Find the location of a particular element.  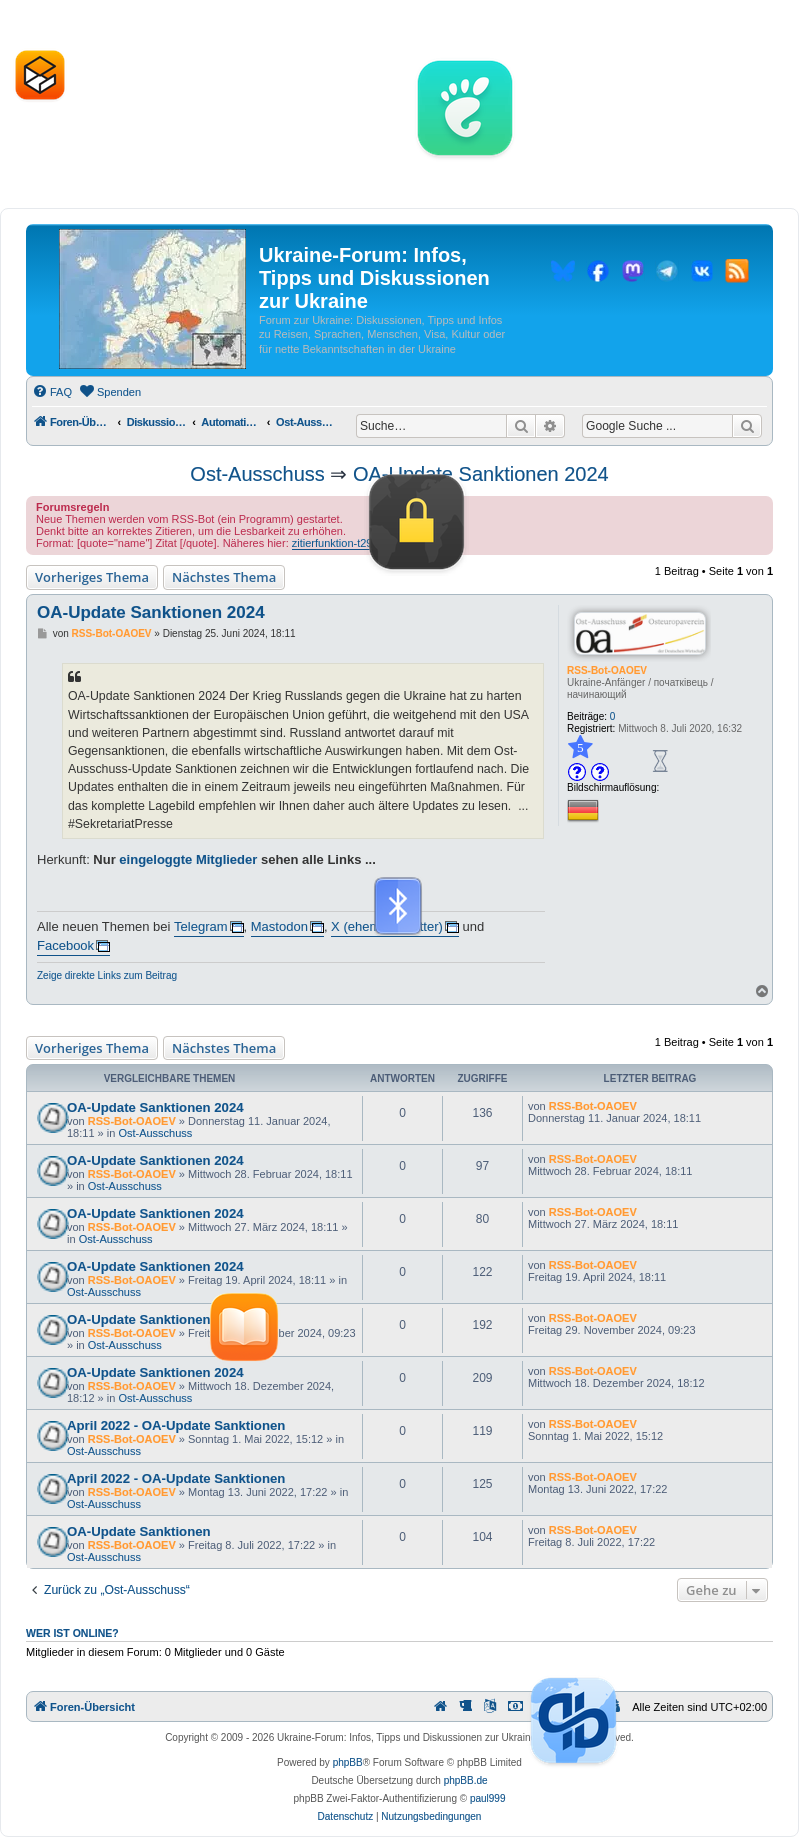

open gazebo robotics simulation app is located at coordinates (40, 75).